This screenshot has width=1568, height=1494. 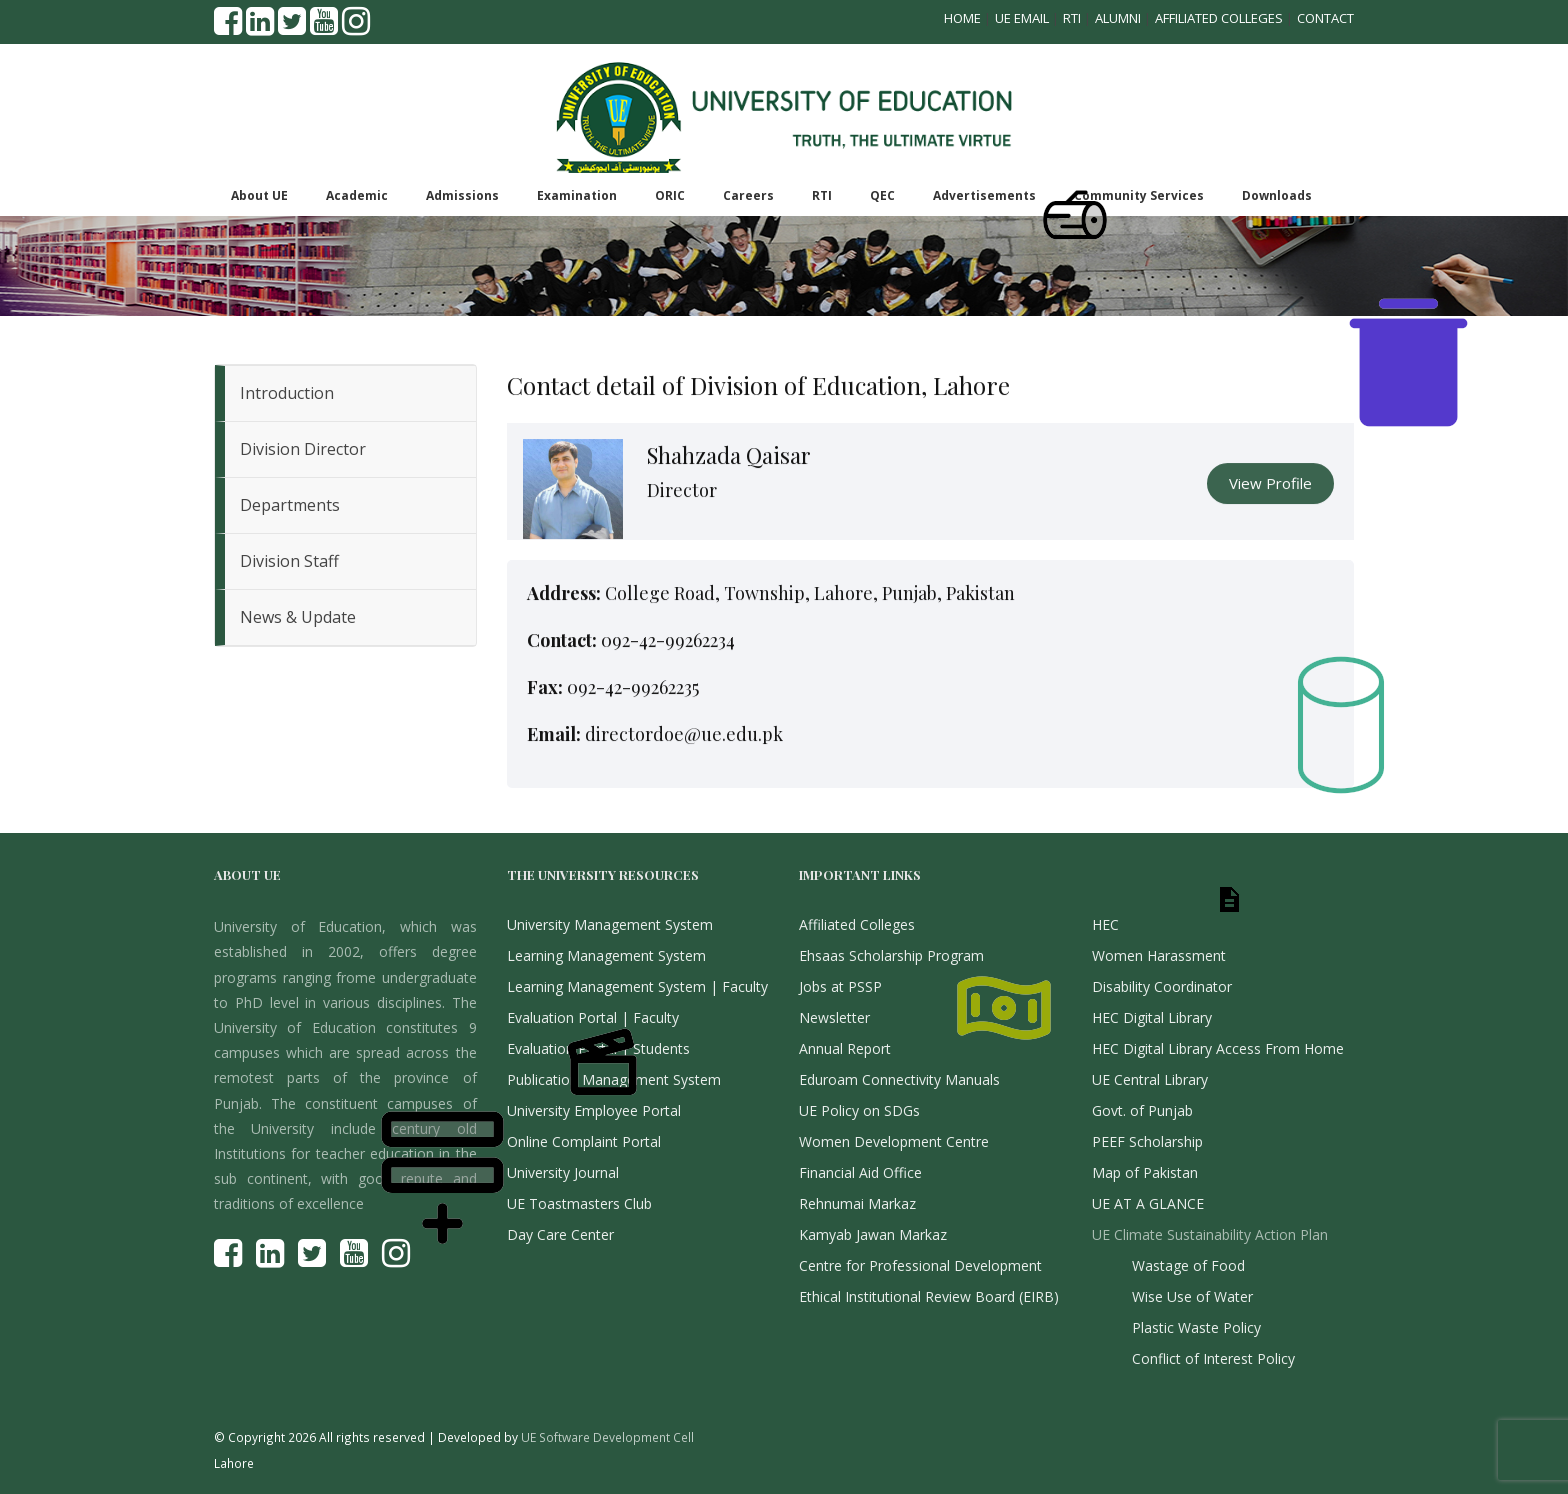 What do you see at coordinates (442, 1167) in the screenshot?
I see `add a new row below` at bounding box center [442, 1167].